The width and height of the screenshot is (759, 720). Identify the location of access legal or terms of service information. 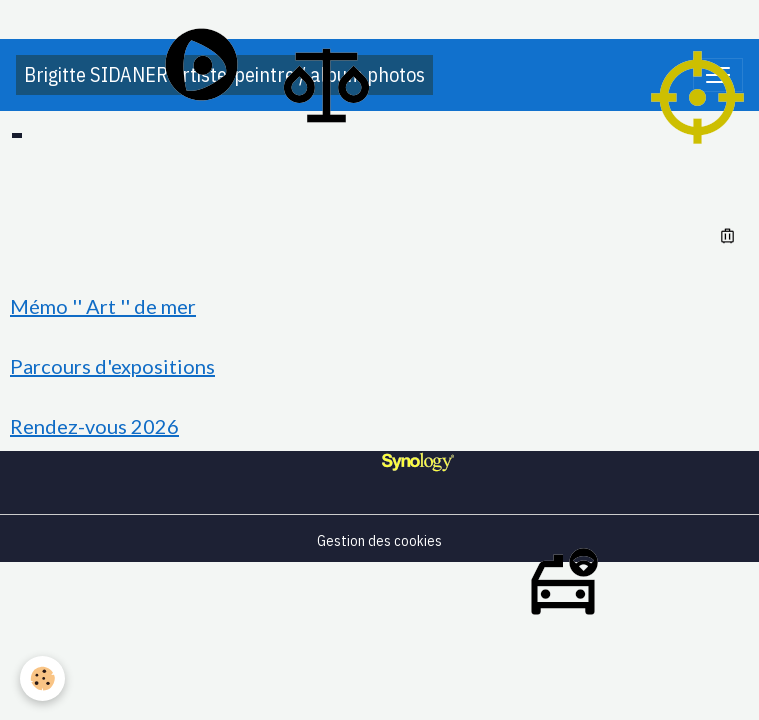
(326, 87).